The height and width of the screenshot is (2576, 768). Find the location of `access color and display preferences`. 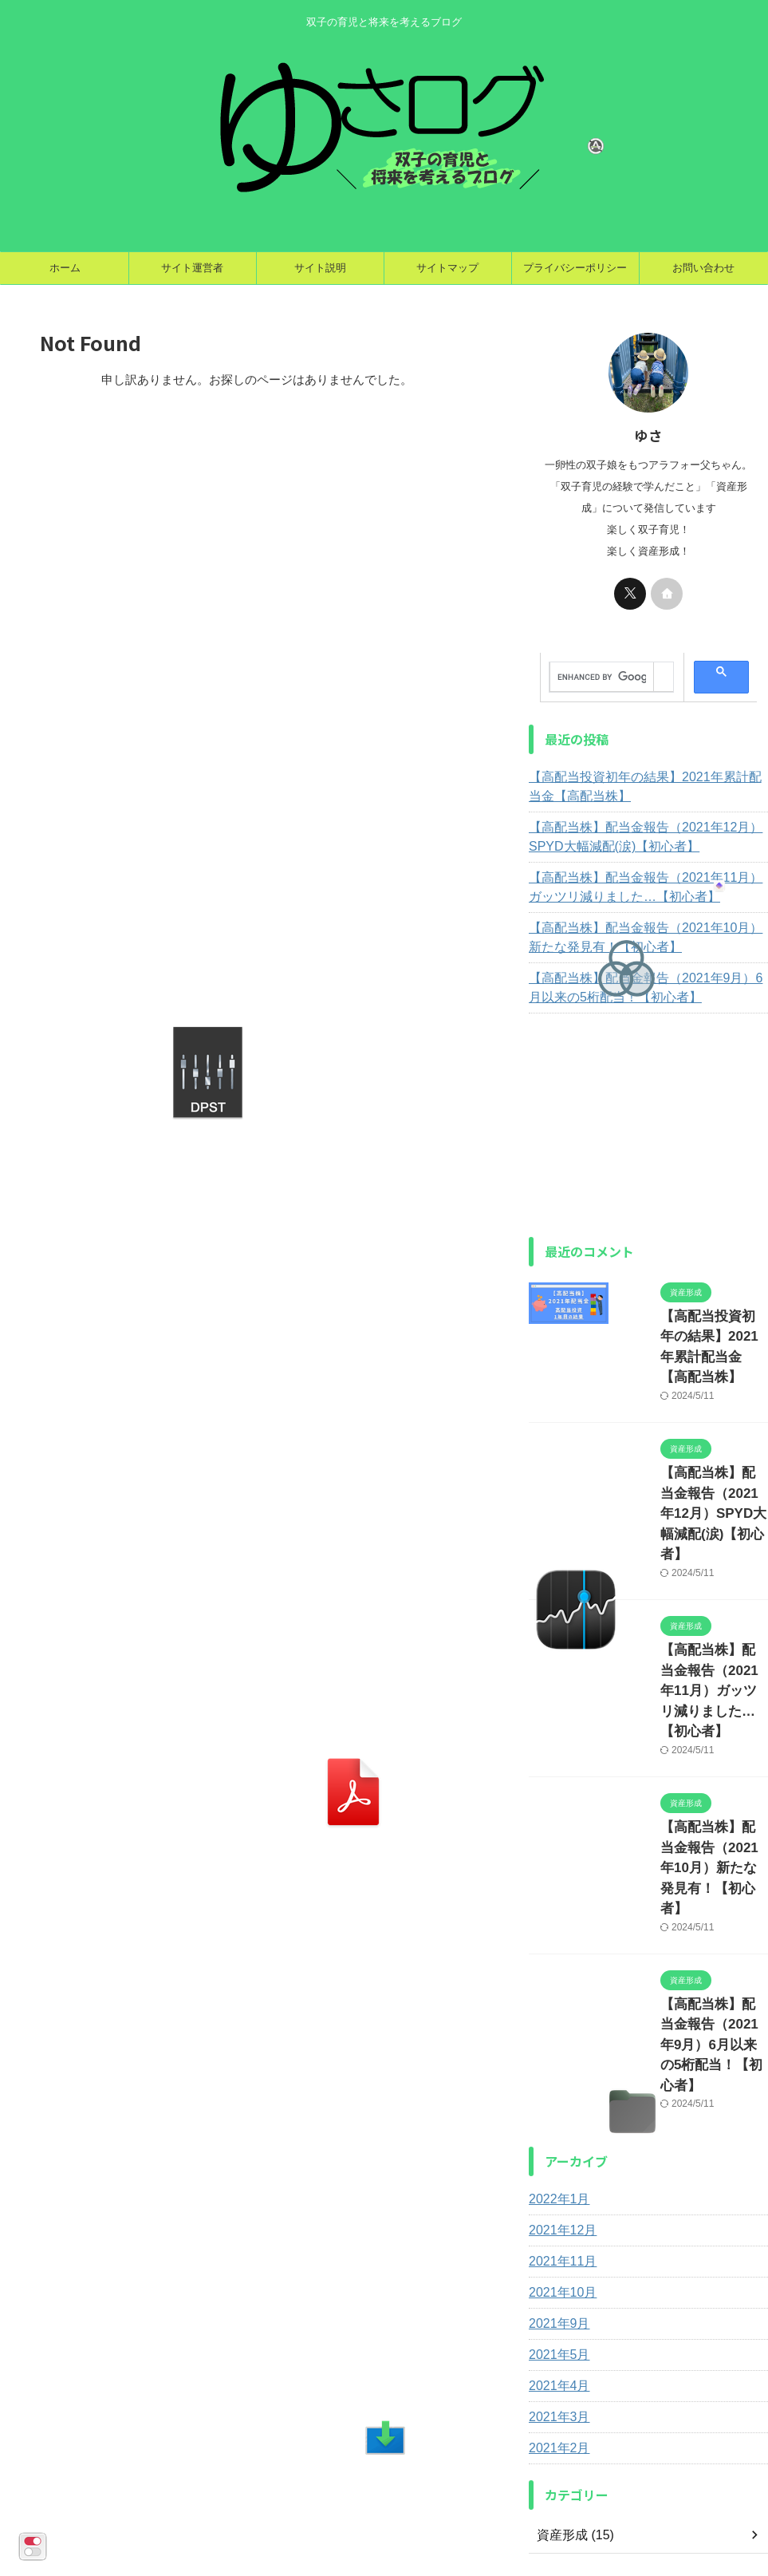

access color and display preferences is located at coordinates (626, 968).